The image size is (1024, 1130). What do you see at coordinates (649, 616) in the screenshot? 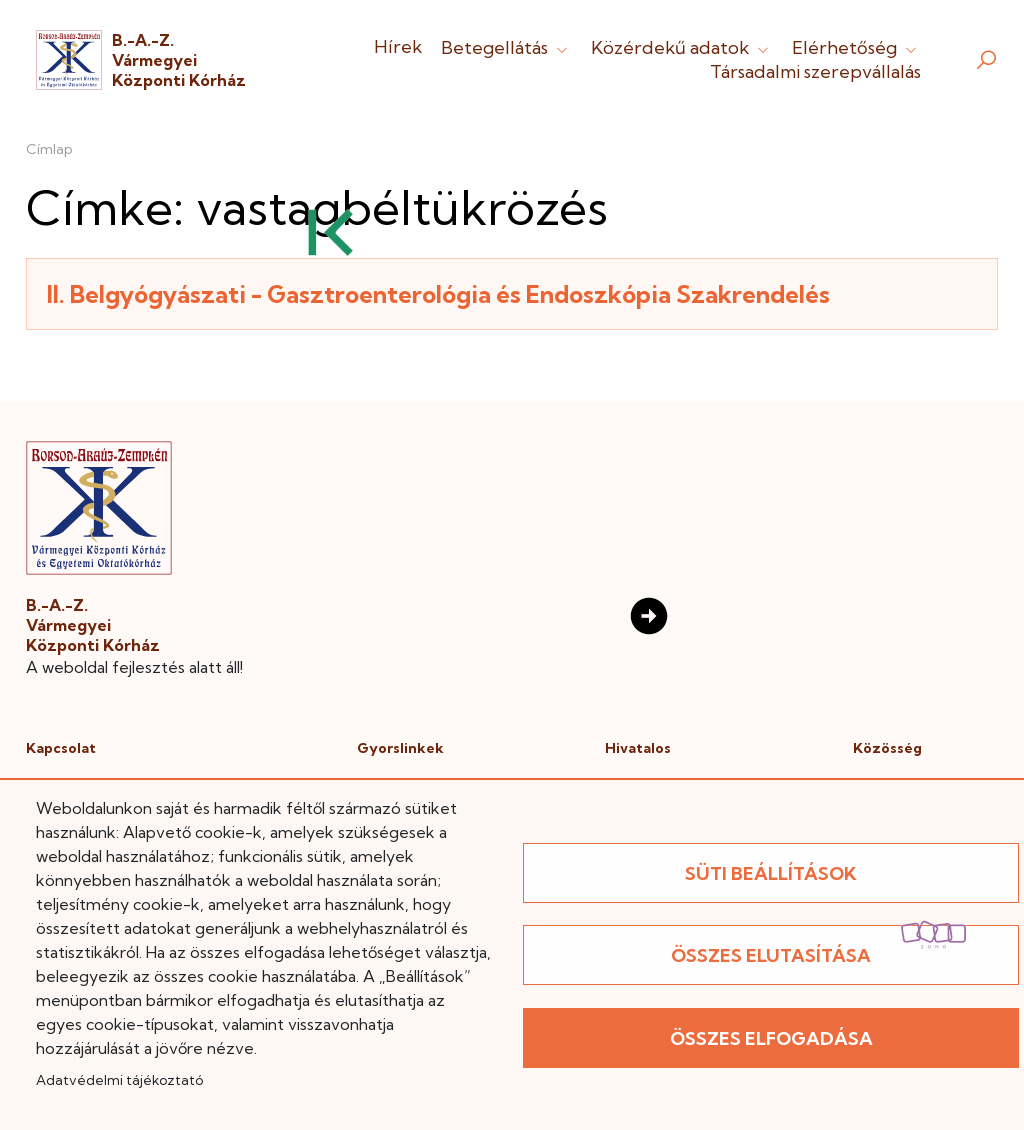
I see `proceed to the next step` at bounding box center [649, 616].